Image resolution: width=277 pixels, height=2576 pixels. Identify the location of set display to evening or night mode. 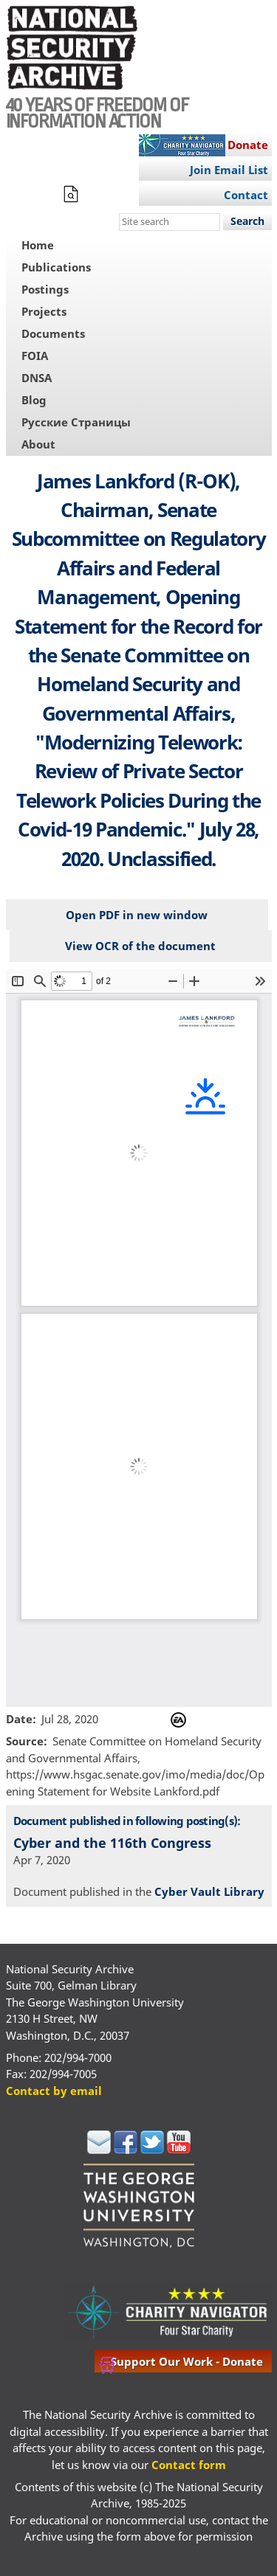
(205, 1096).